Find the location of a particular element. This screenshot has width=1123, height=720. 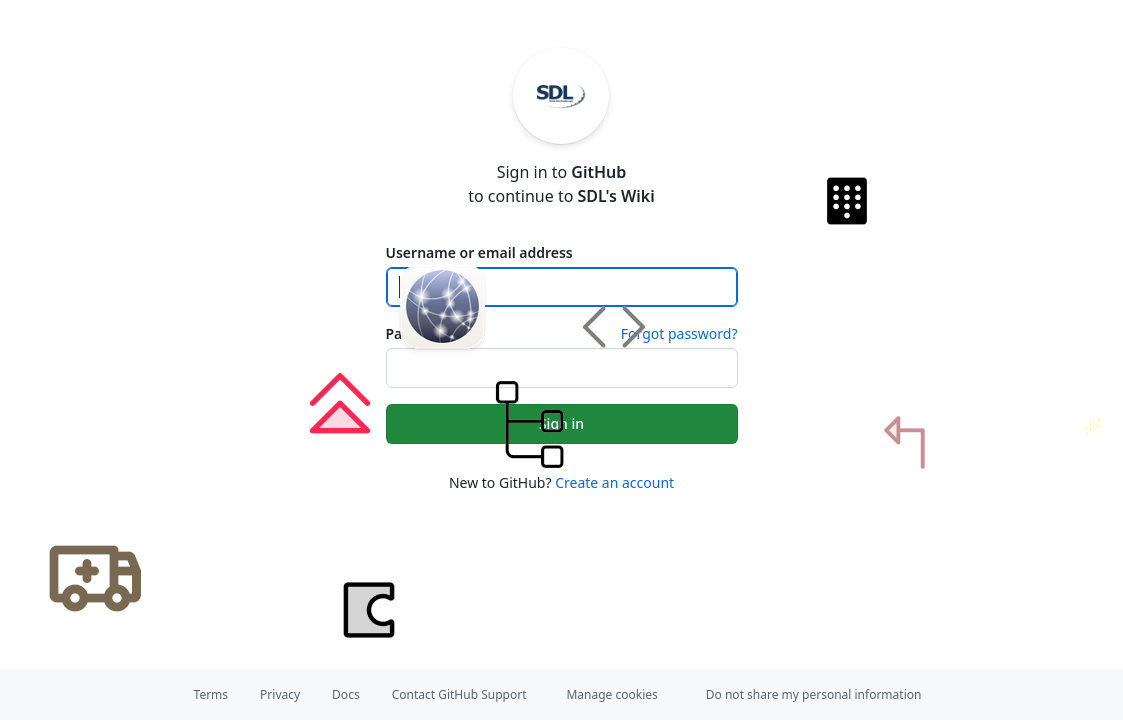

go back to previous screen is located at coordinates (906, 442).